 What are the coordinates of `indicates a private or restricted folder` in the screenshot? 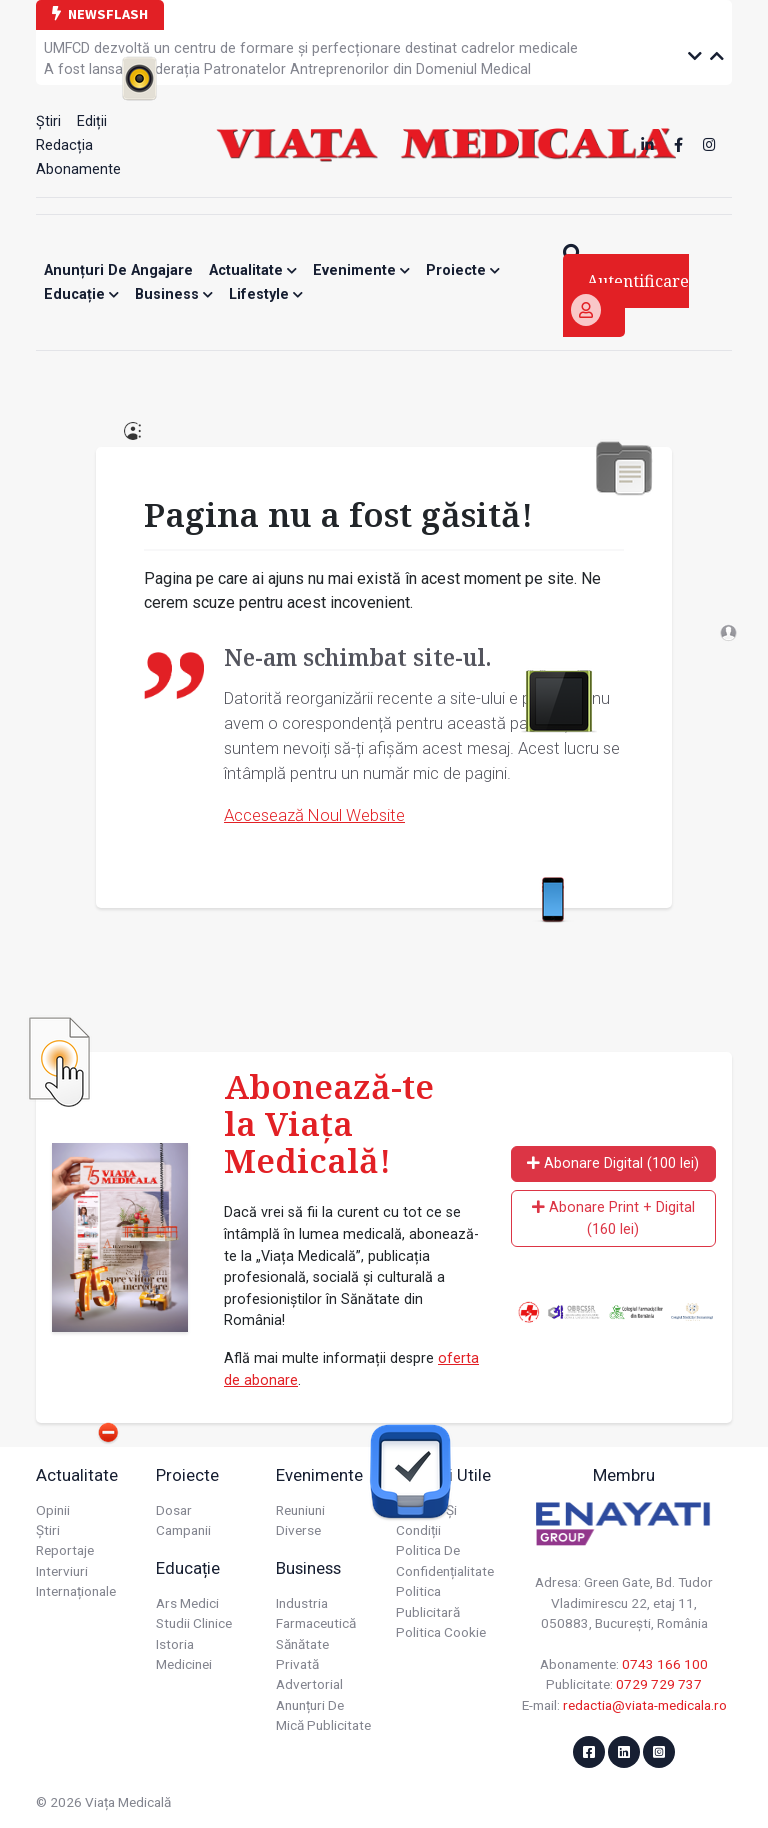 It's located at (70, 1403).